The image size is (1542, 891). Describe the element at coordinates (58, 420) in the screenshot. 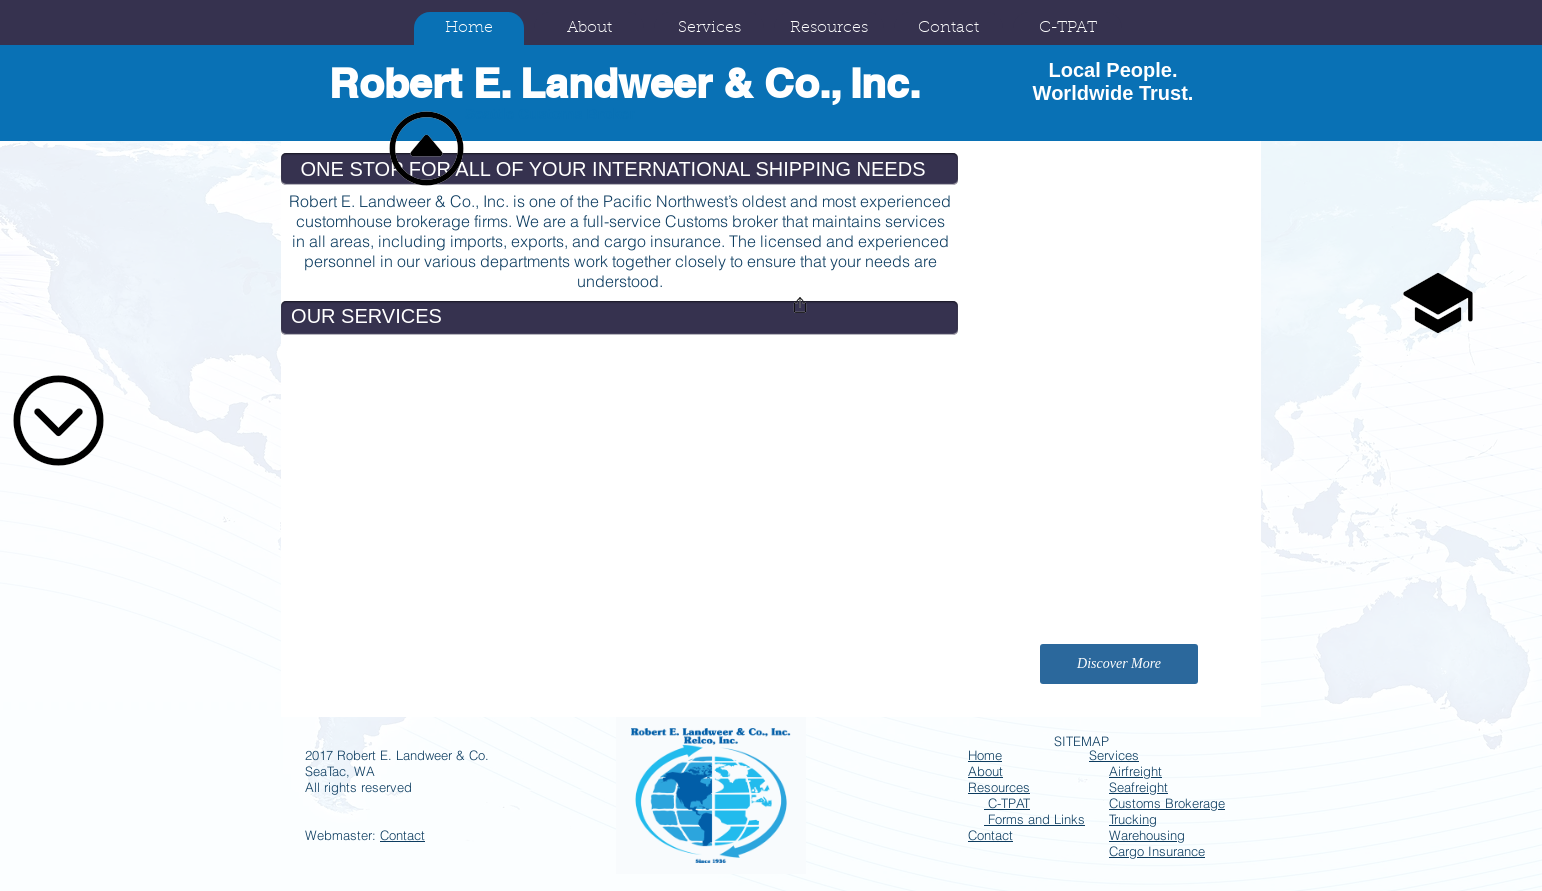

I see `expand to show more content` at that location.